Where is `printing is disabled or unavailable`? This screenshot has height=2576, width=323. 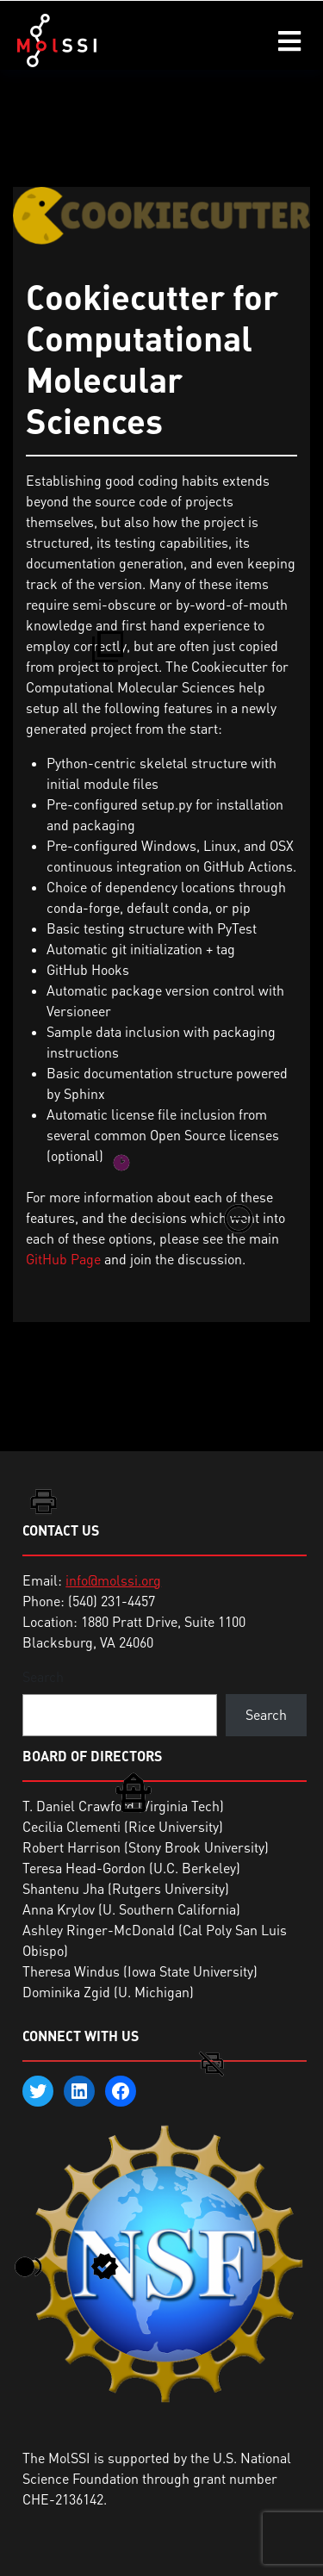 printing is disabled or unavailable is located at coordinates (212, 2063).